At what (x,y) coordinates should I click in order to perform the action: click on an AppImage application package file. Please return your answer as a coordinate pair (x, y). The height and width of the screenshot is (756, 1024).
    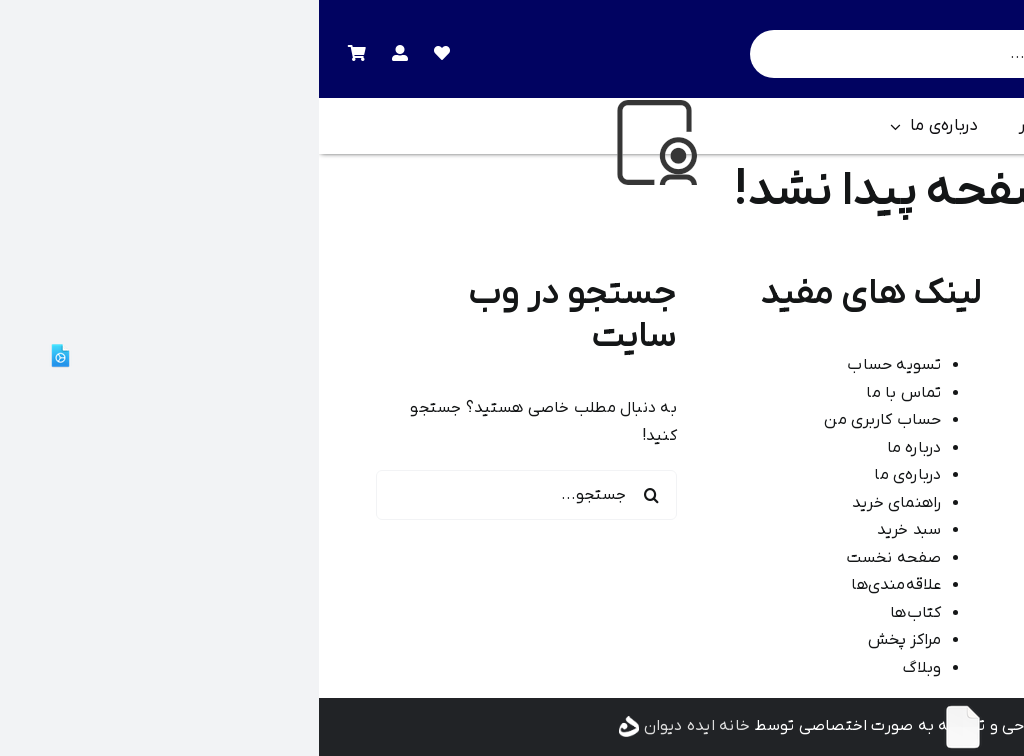
    Looking at the image, I should click on (60, 355).